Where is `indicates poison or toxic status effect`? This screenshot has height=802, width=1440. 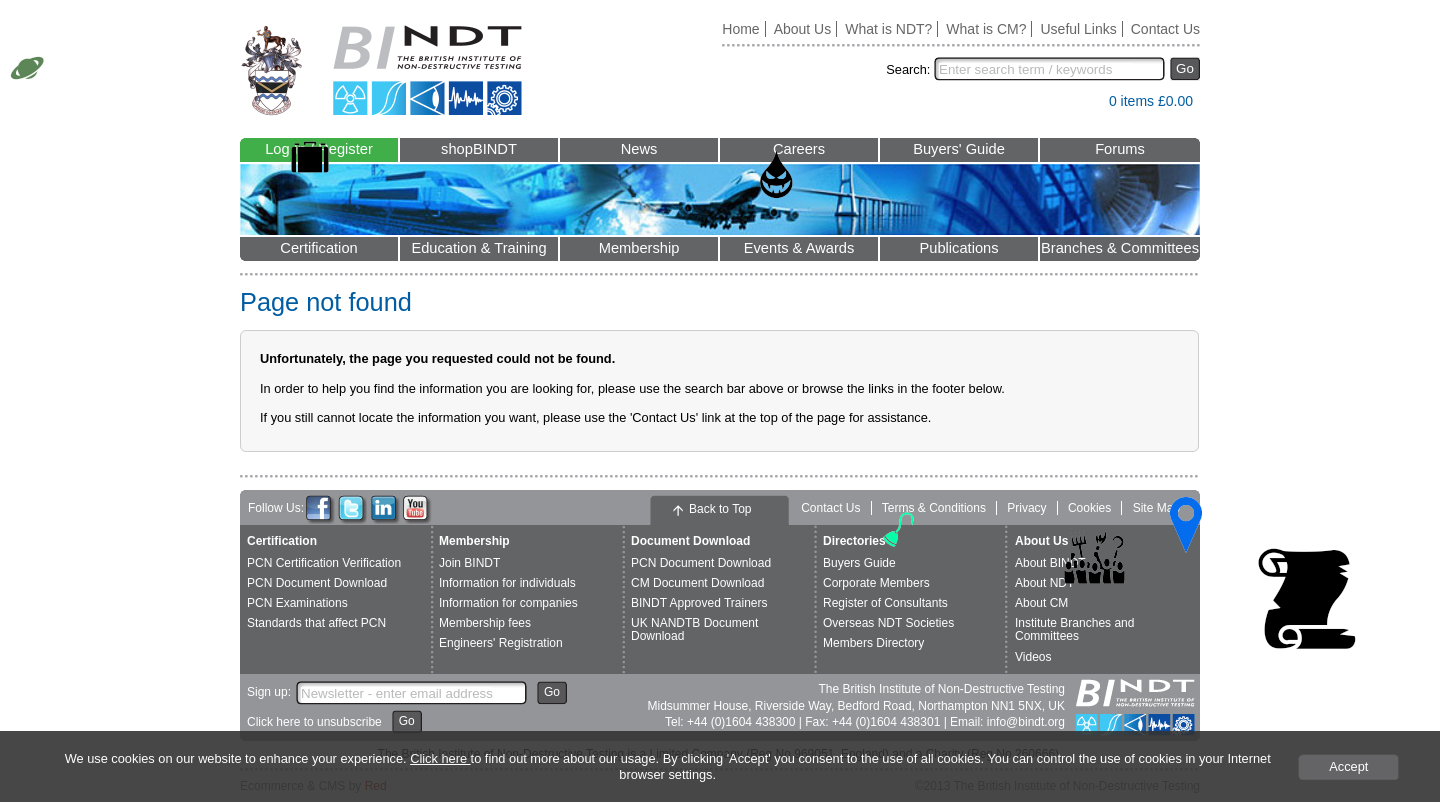 indicates poison or toxic status effect is located at coordinates (776, 174).